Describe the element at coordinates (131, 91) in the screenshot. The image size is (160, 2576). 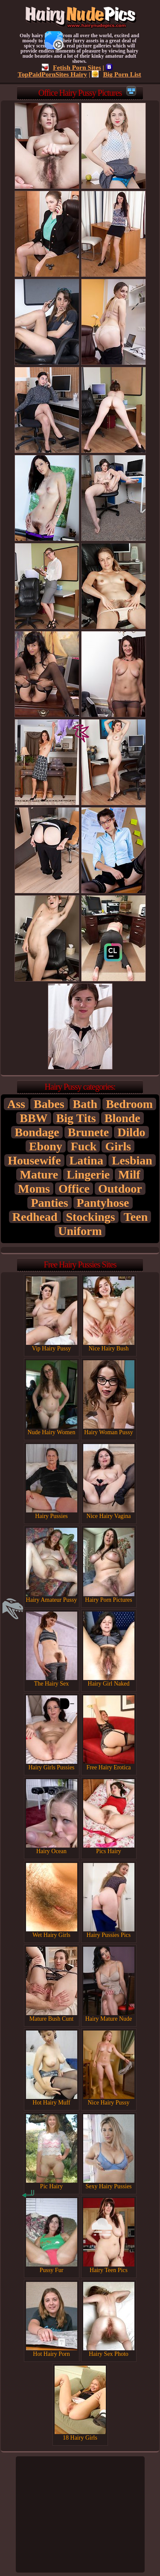
I see `open multitasking view` at that location.